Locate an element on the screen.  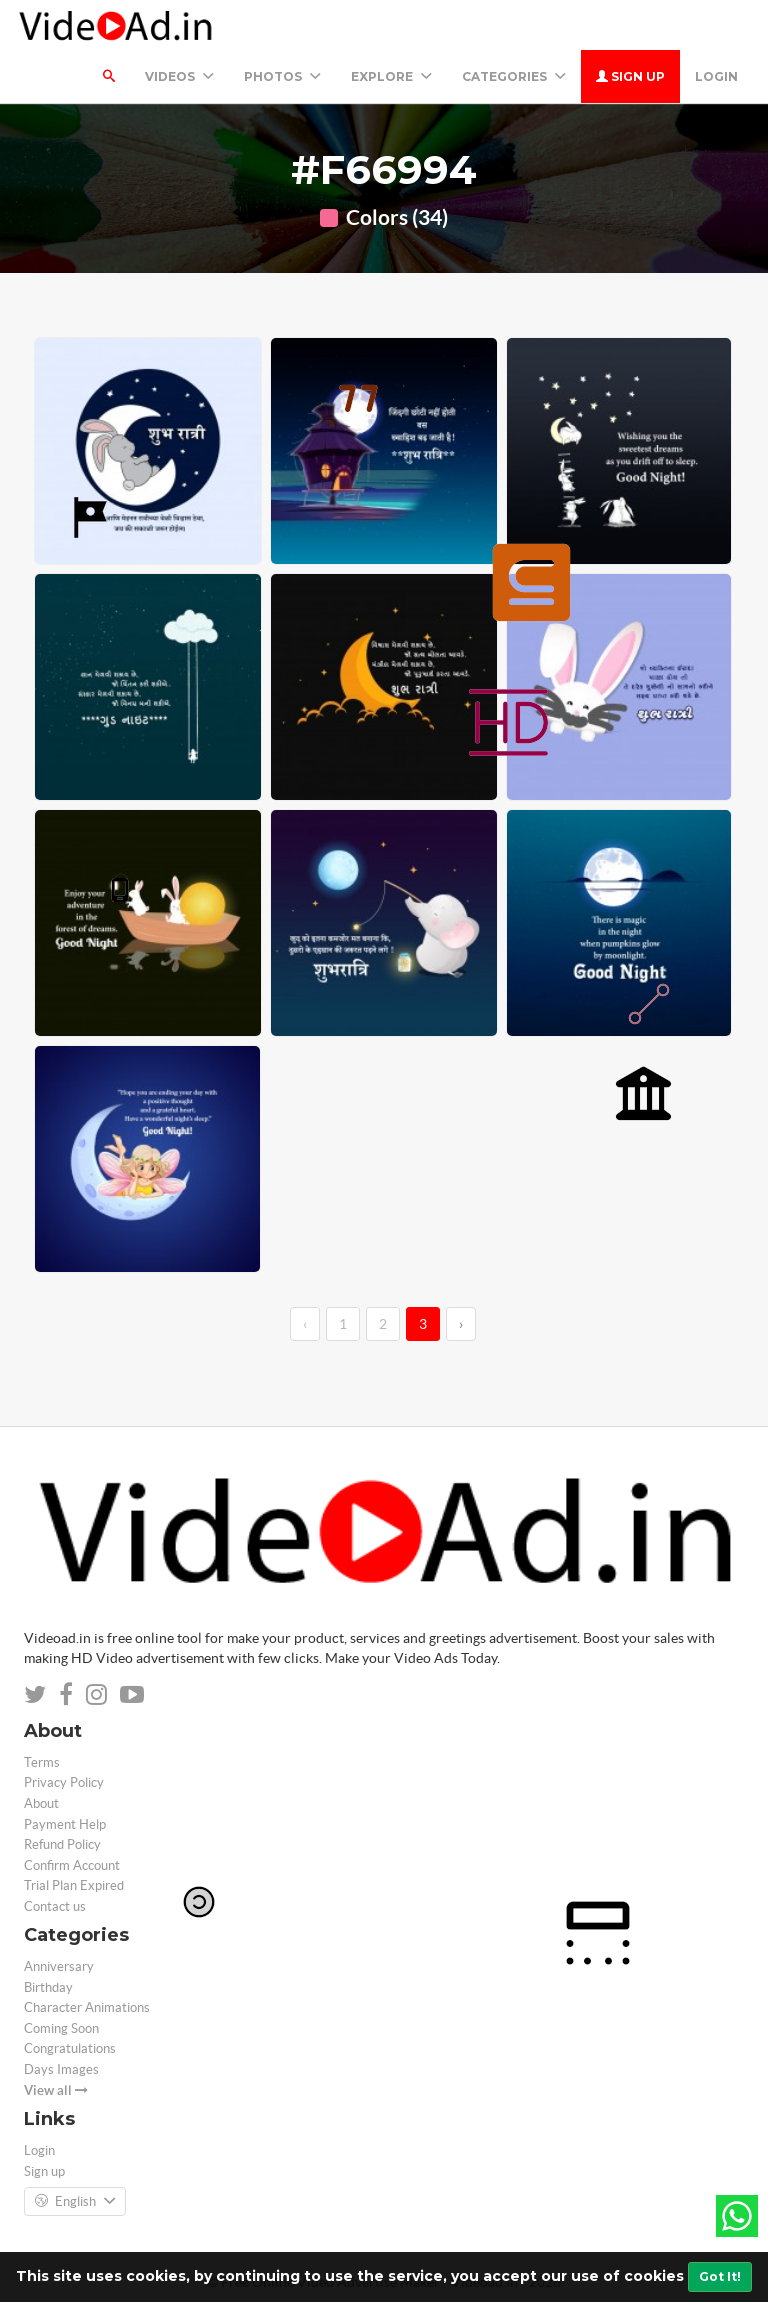
indicates copyleft licensing status is located at coordinates (199, 1902).